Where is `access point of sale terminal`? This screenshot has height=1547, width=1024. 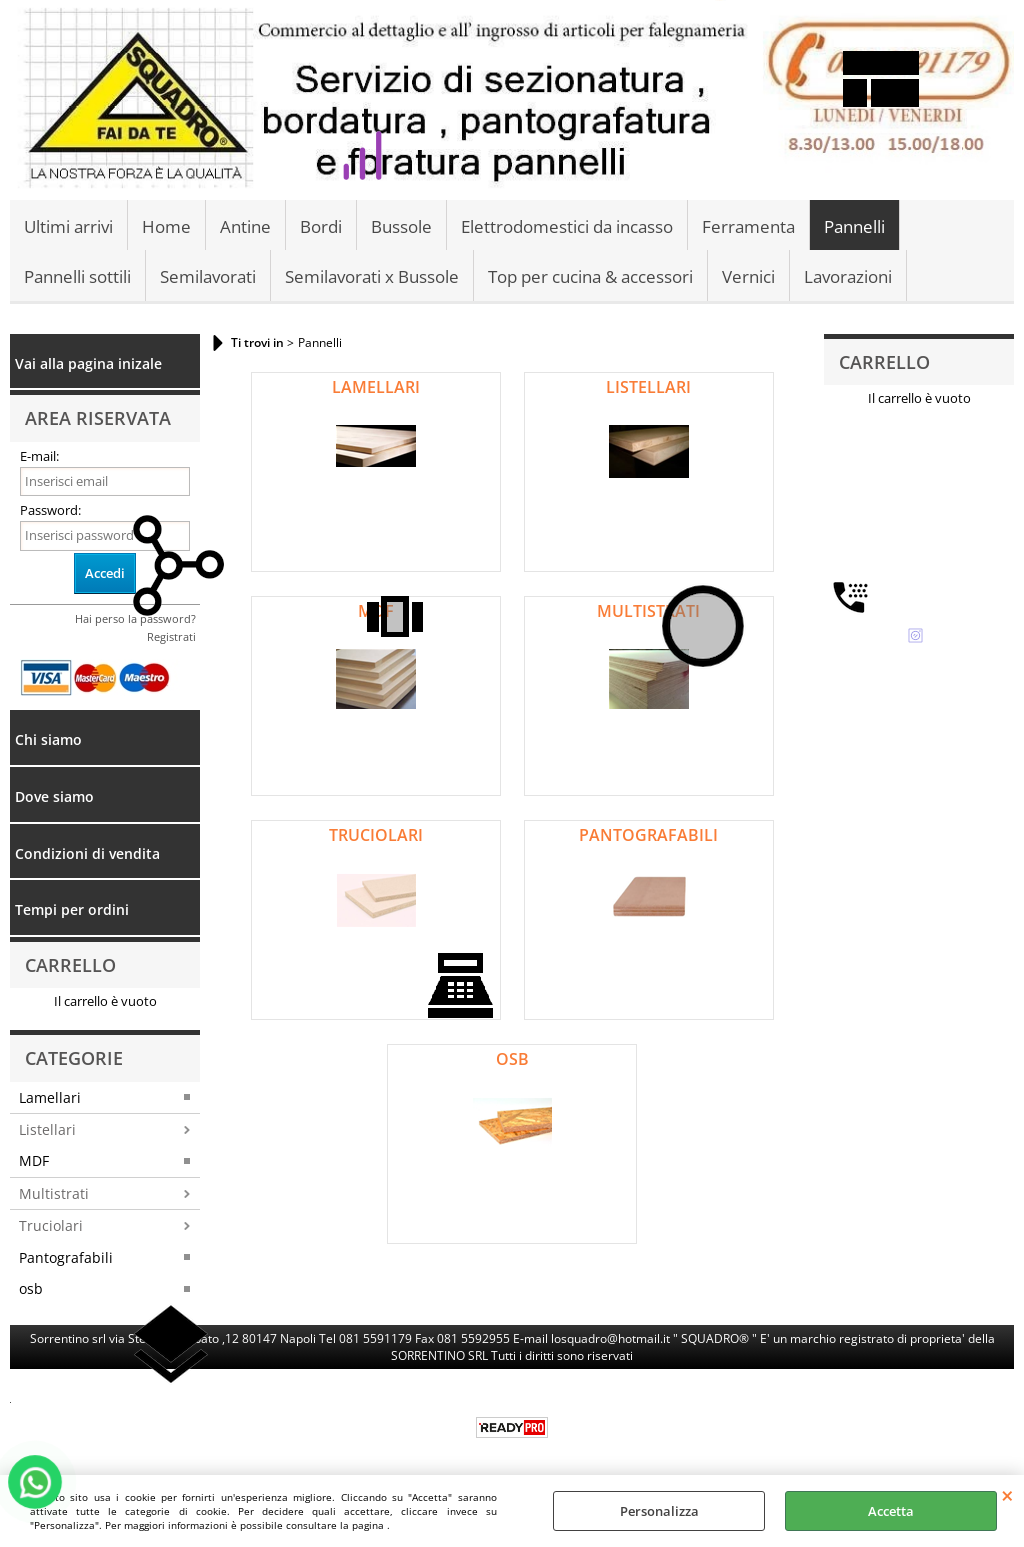
access point of sale terminal is located at coordinates (460, 985).